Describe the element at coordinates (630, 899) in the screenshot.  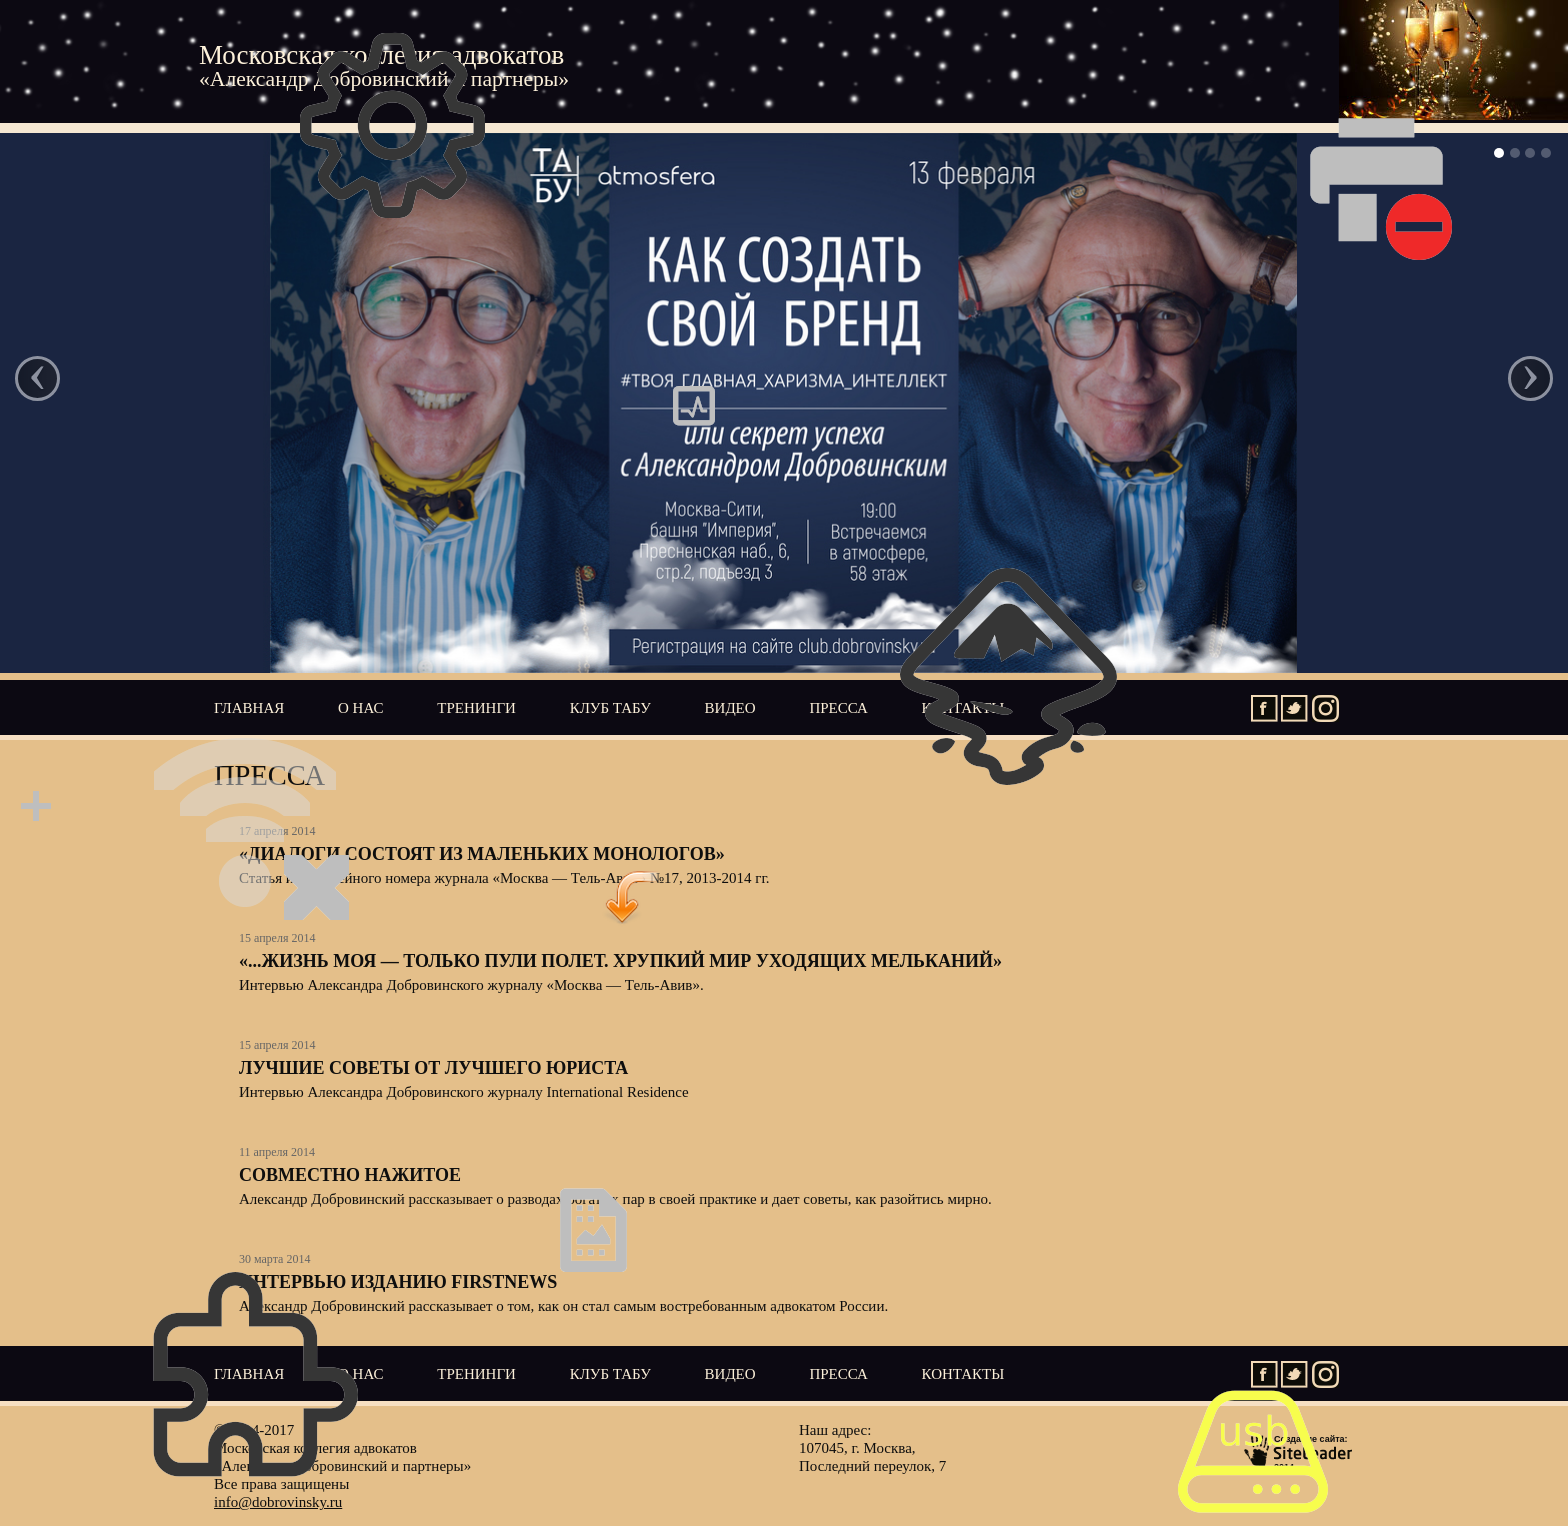
I see `rotate object counterclockwise` at that location.